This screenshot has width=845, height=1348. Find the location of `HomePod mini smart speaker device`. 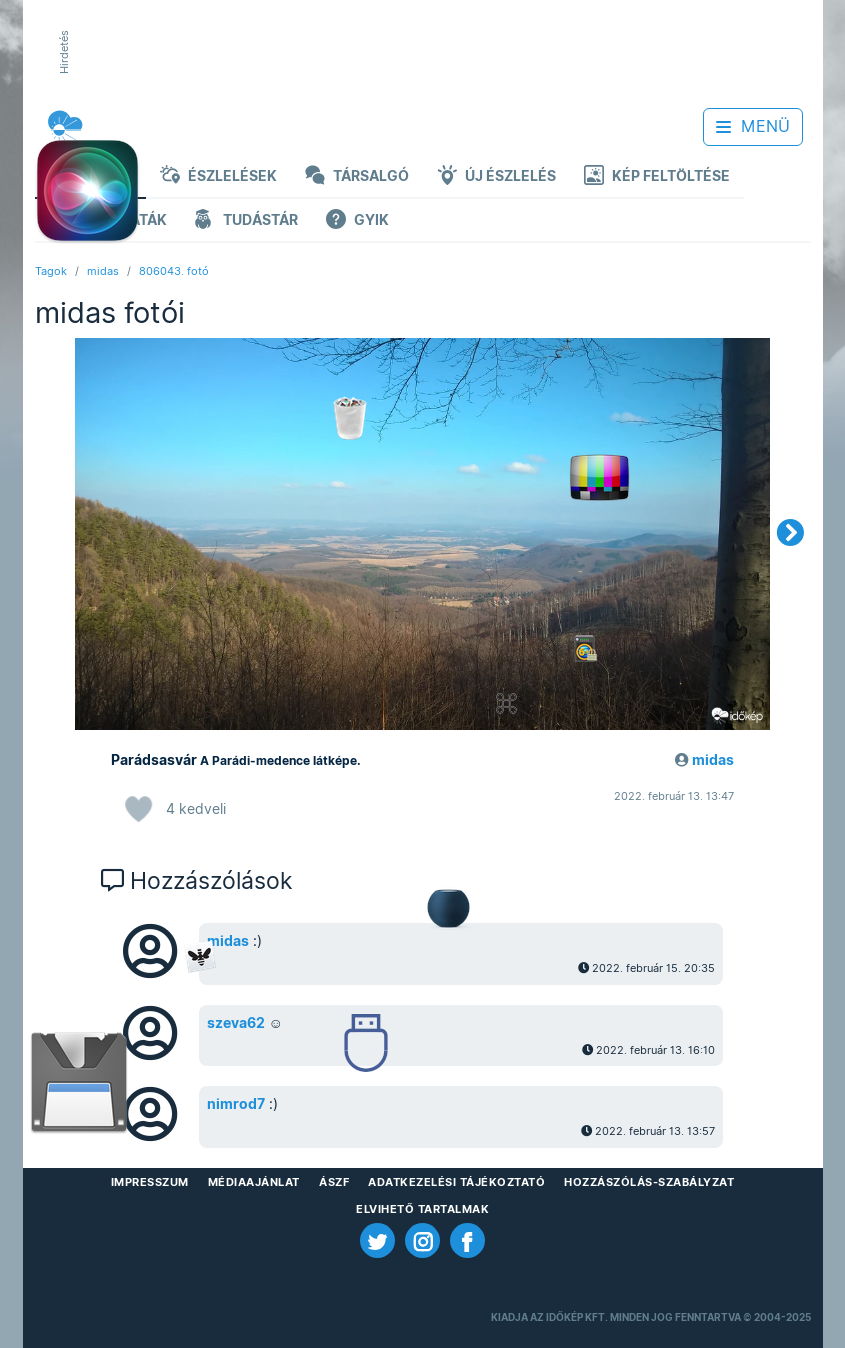

HomePod mini smart speaker device is located at coordinates (448, 912).